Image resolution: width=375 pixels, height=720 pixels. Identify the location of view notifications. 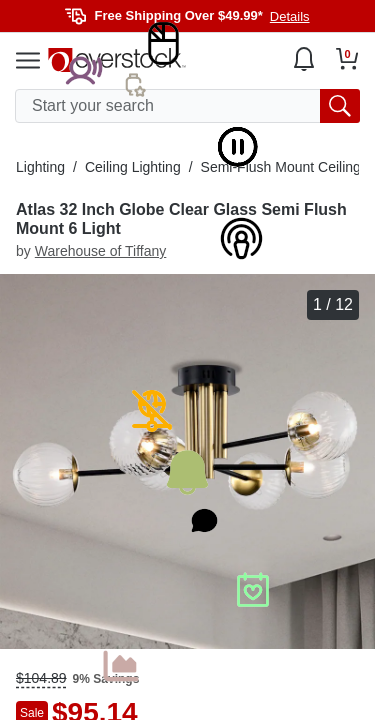
(187, 472).